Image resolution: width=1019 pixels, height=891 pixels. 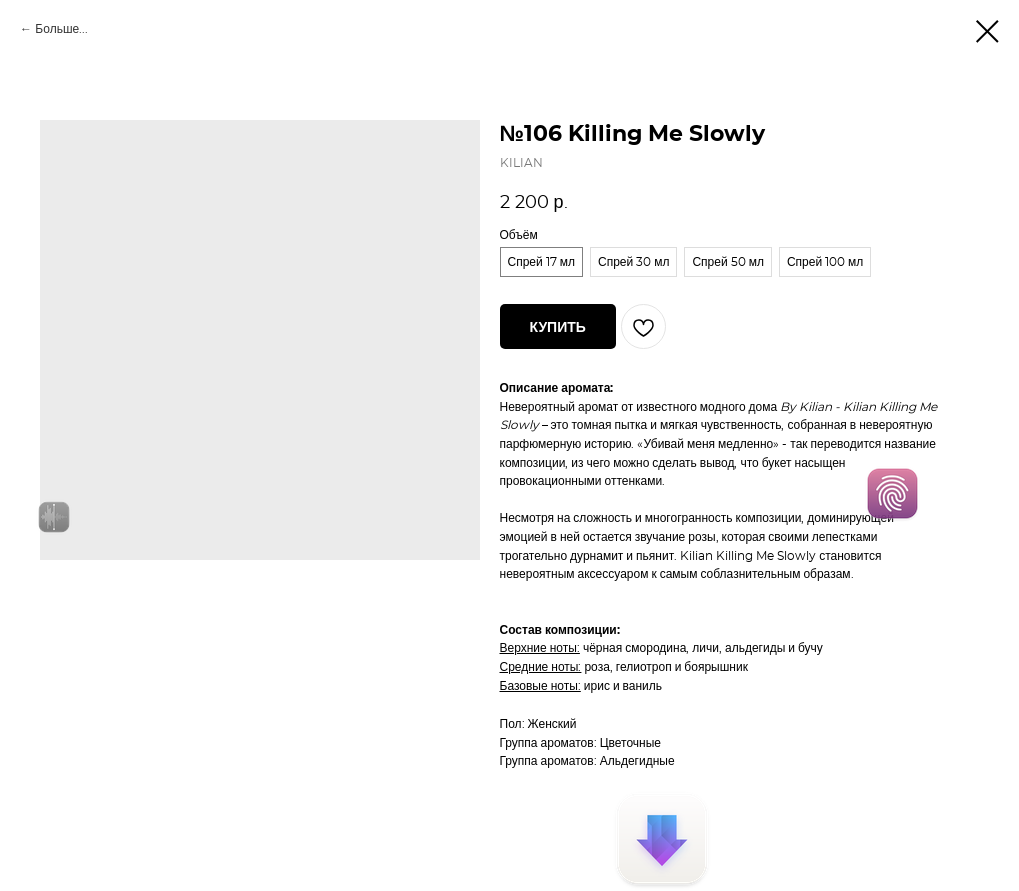 I want to click on open fingerprint authentication settings, so click(x=892, y=493).